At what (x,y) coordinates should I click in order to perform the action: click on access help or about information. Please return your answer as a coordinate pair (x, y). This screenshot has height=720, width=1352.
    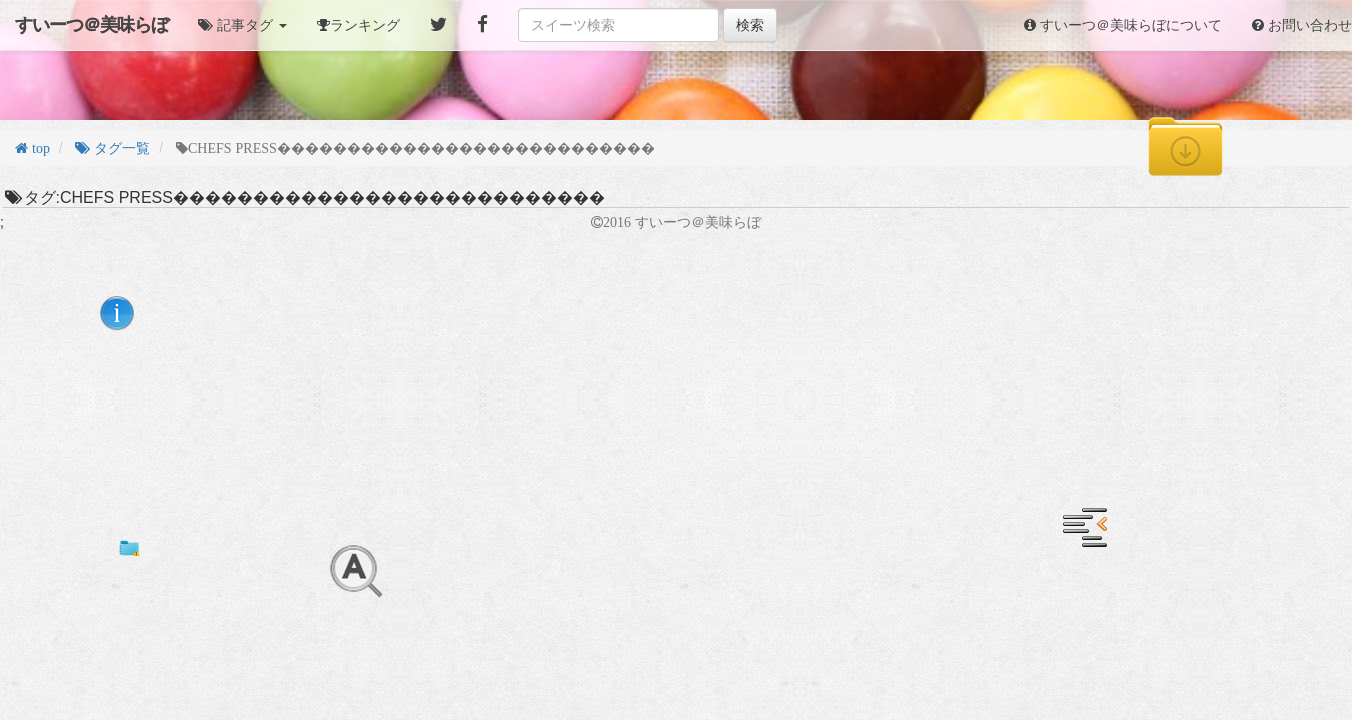
    Looking at the image, I should click on (117, 313).